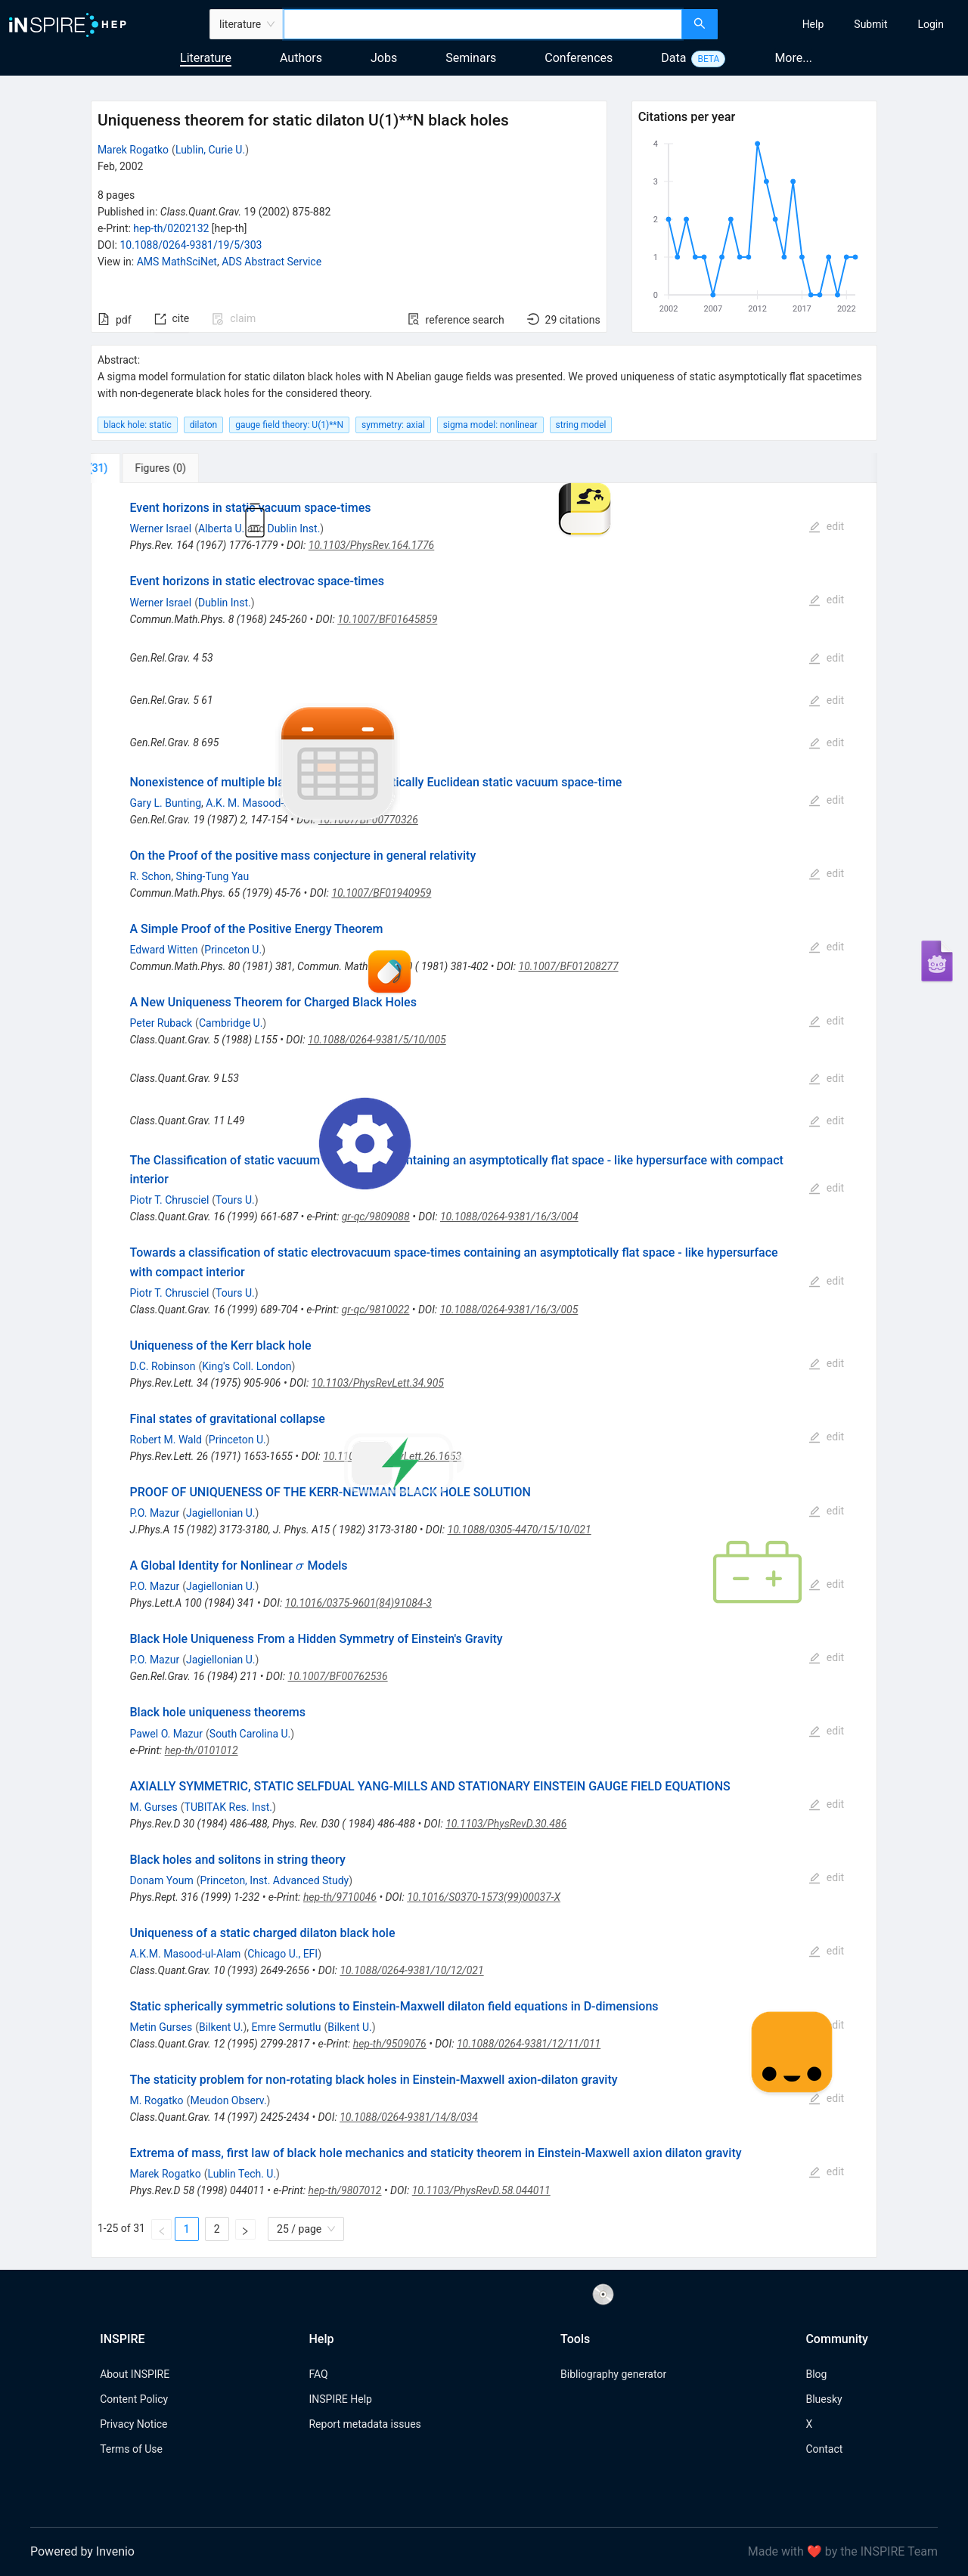 Image resolution: width=968 pixels, height=2576 pixels. I want to click on a godot game engine scene file, so click(937, 962).